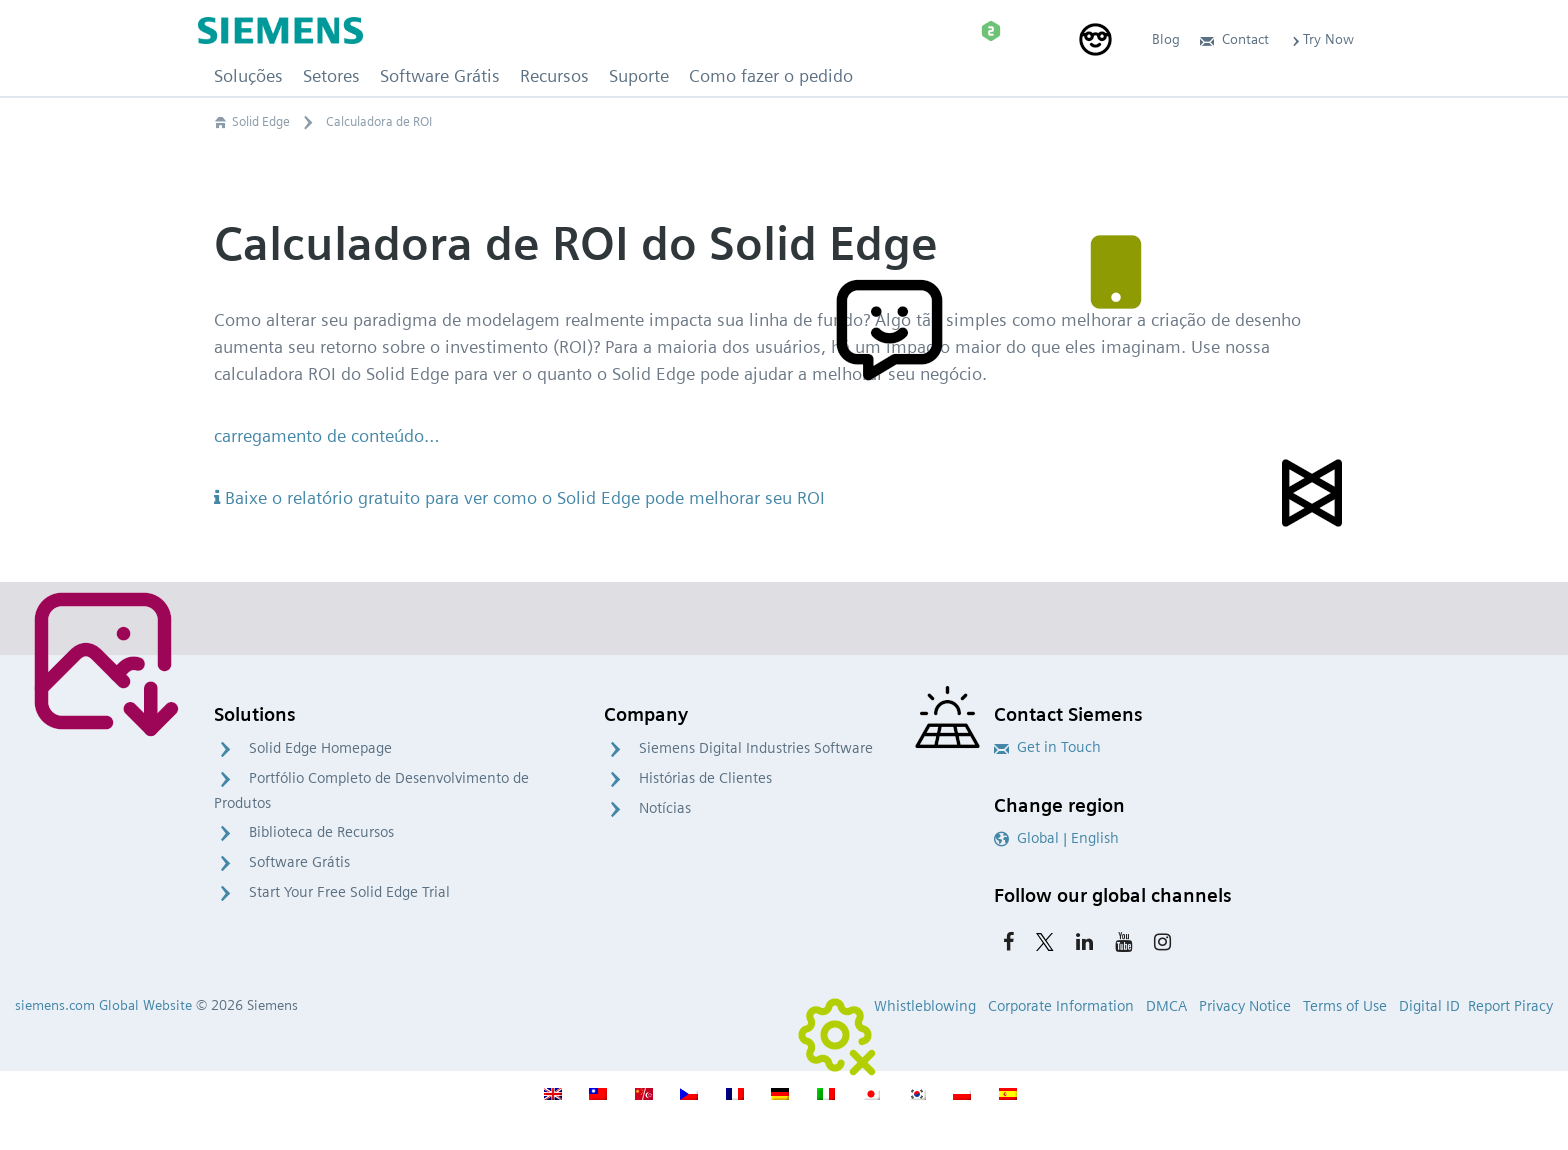 This screenshot has height=1150, width=1568. What do you see at coordinates (103, 661) in the screenshot?
I see `download image to device` at bounding box center [103, 661].